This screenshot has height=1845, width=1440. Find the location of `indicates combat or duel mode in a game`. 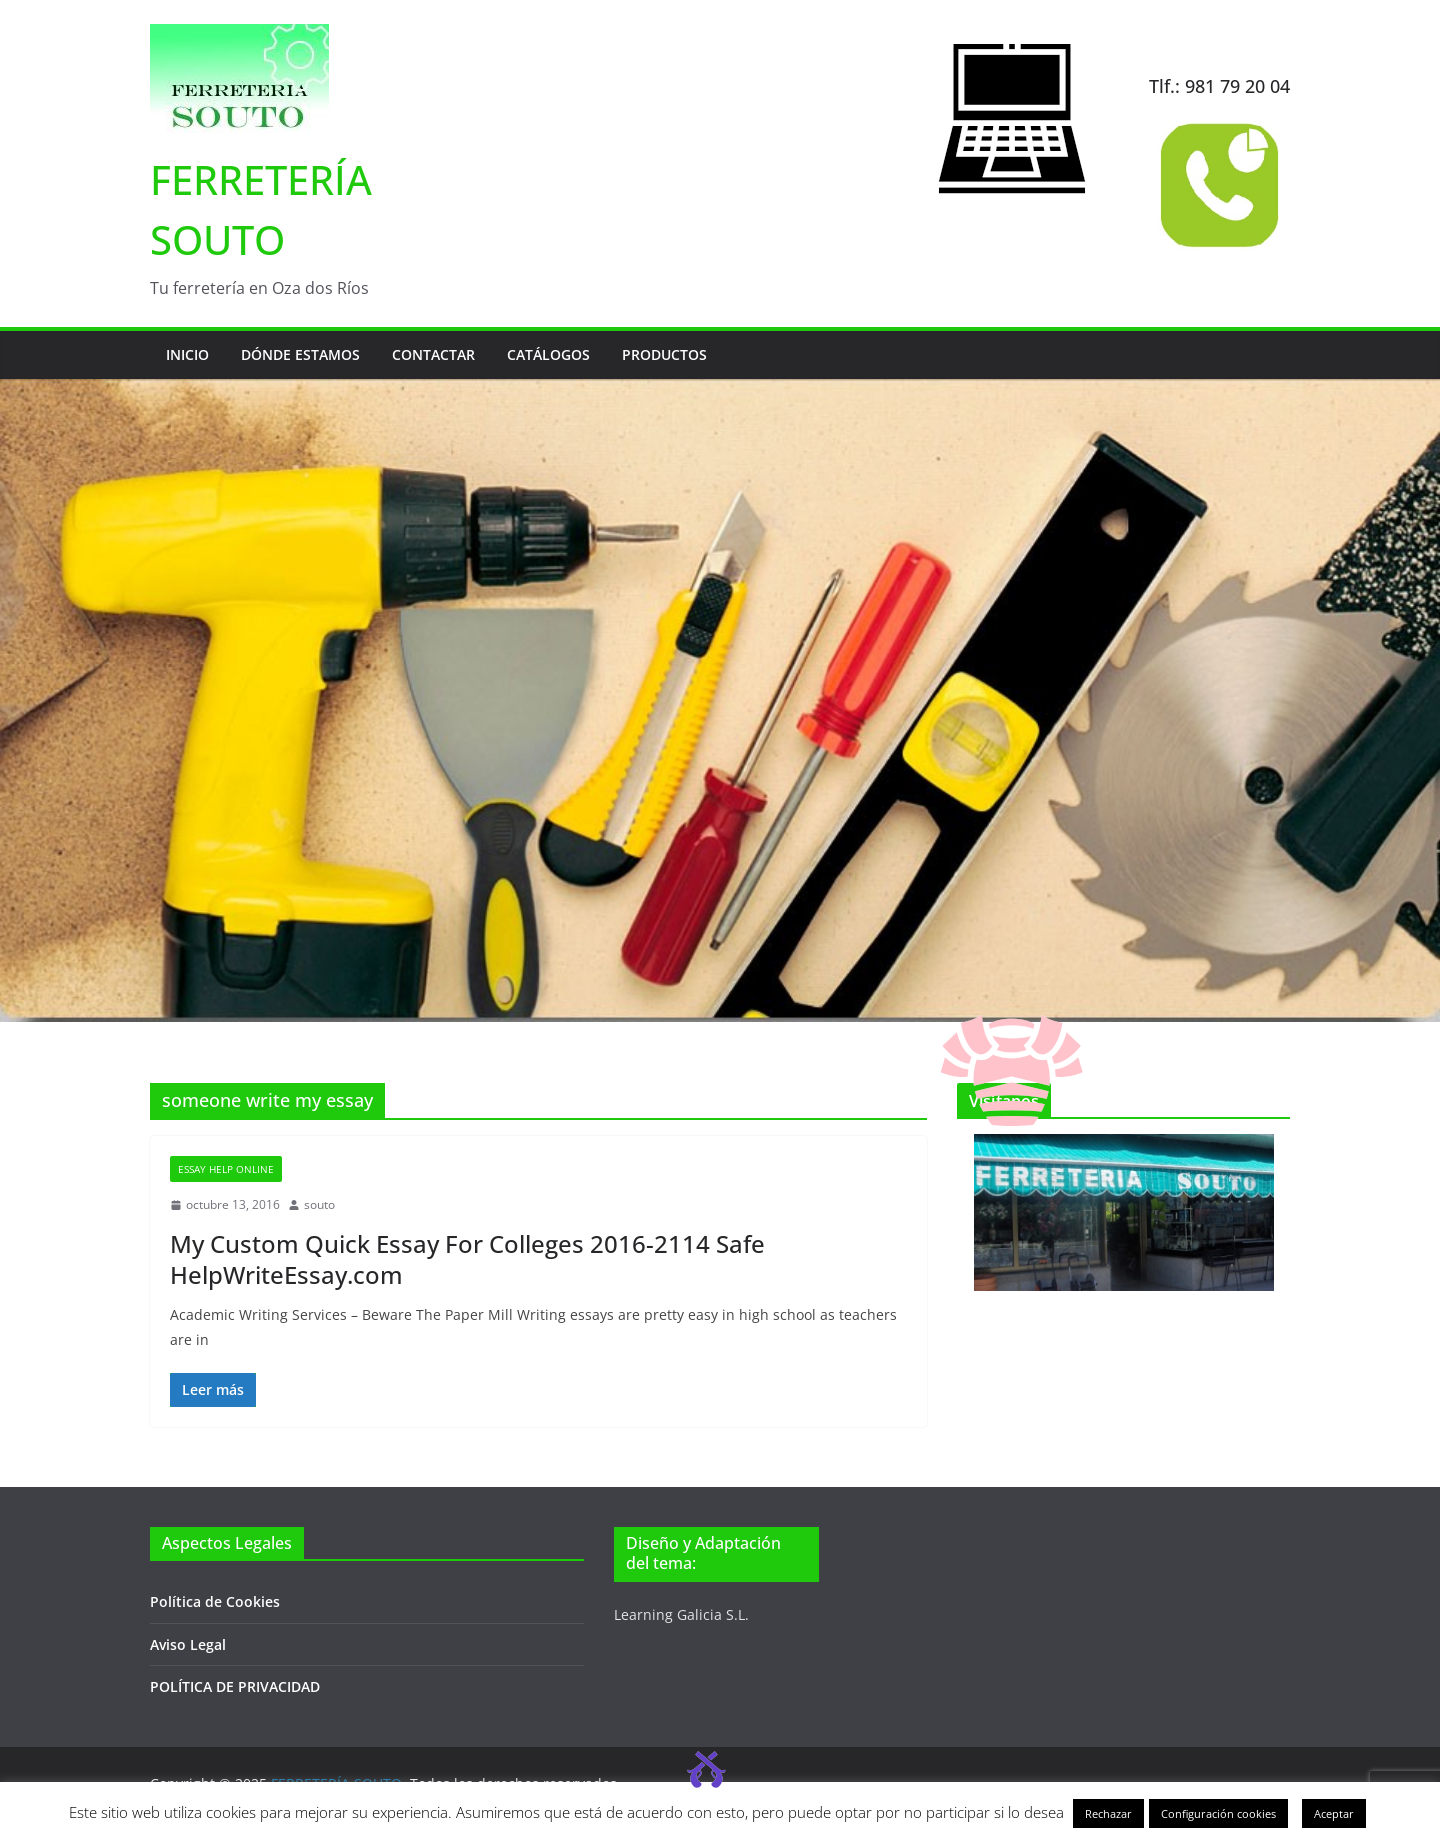

indicates combat or duel mode in a game is located at coordinates (706, 1769).